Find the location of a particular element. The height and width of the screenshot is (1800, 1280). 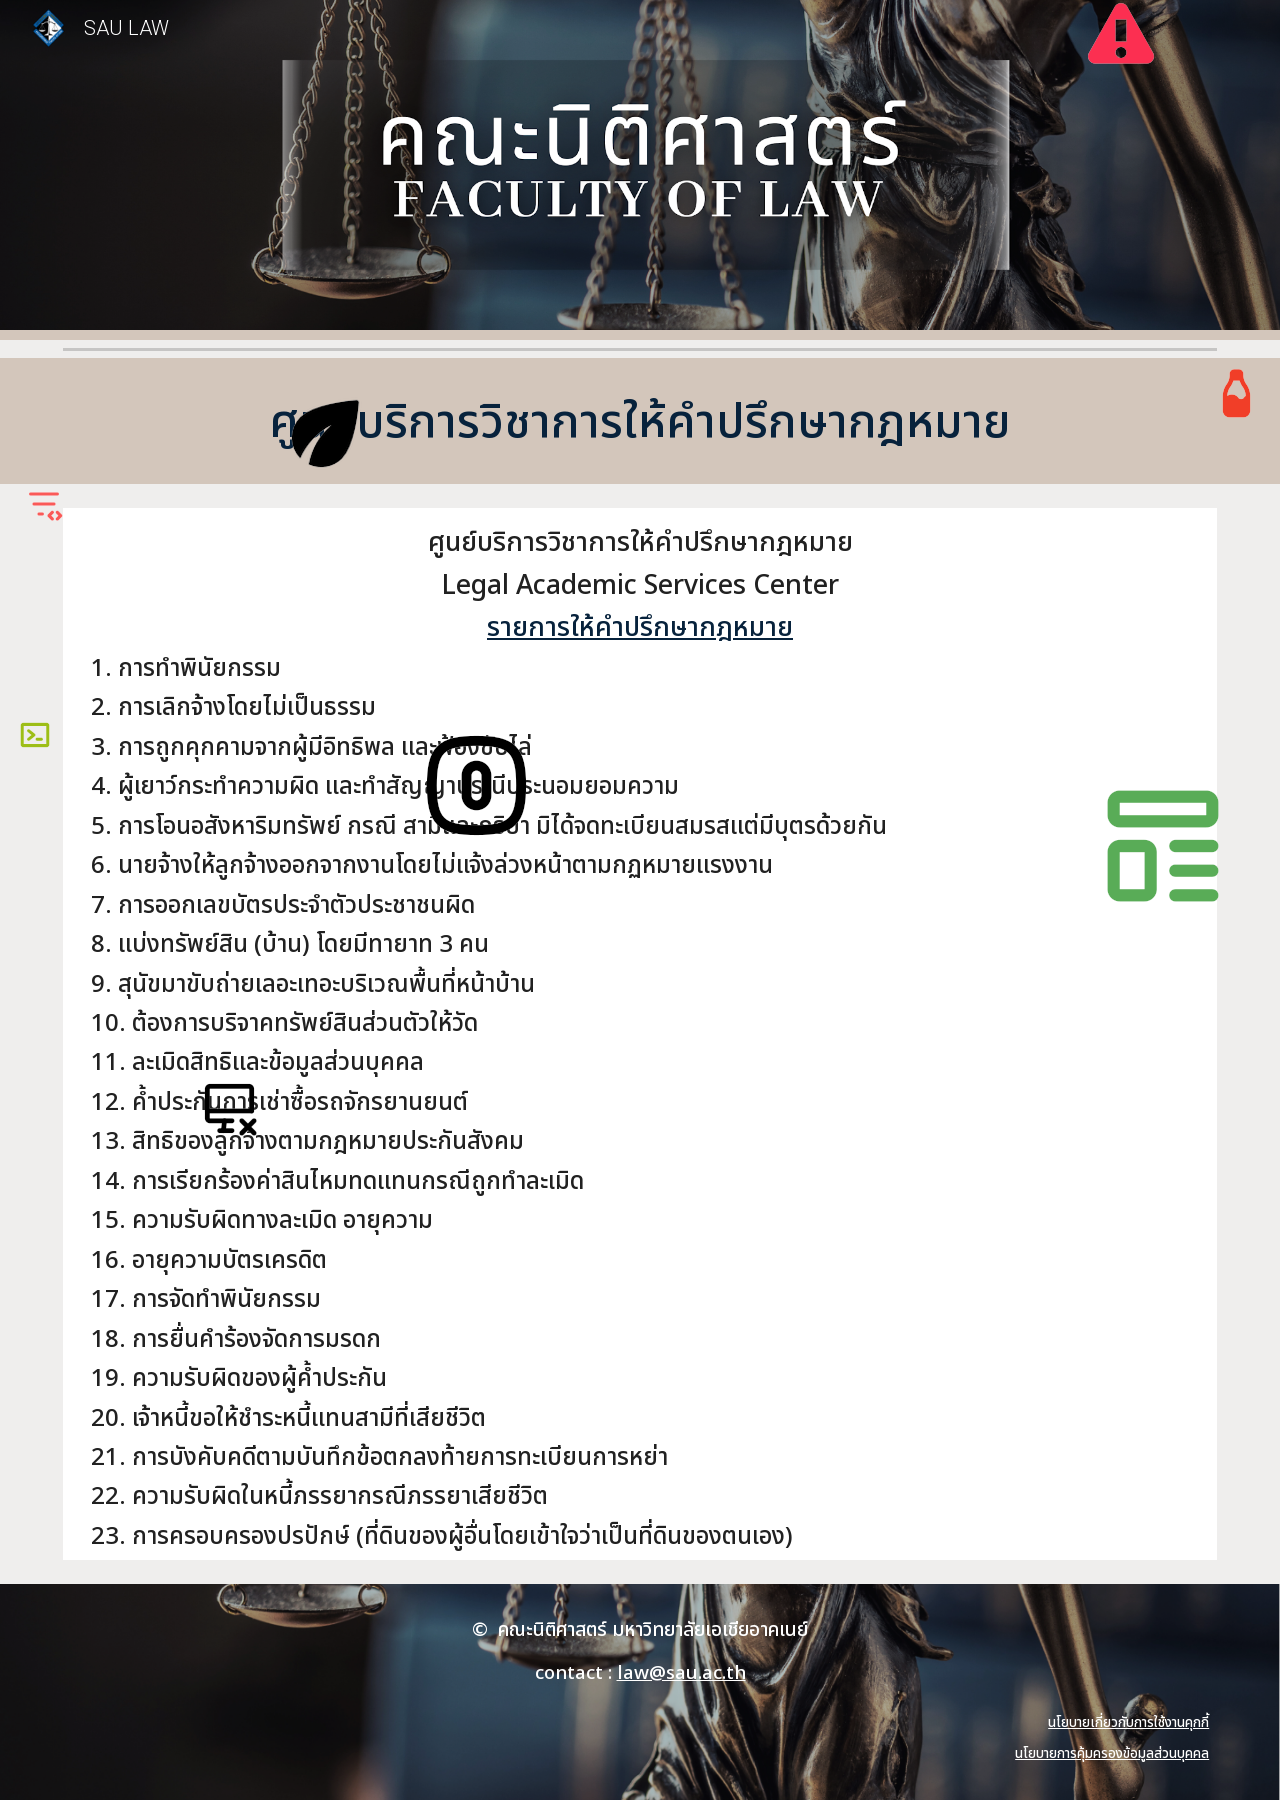

filter results by code or script is located at coordinates (44, 504).